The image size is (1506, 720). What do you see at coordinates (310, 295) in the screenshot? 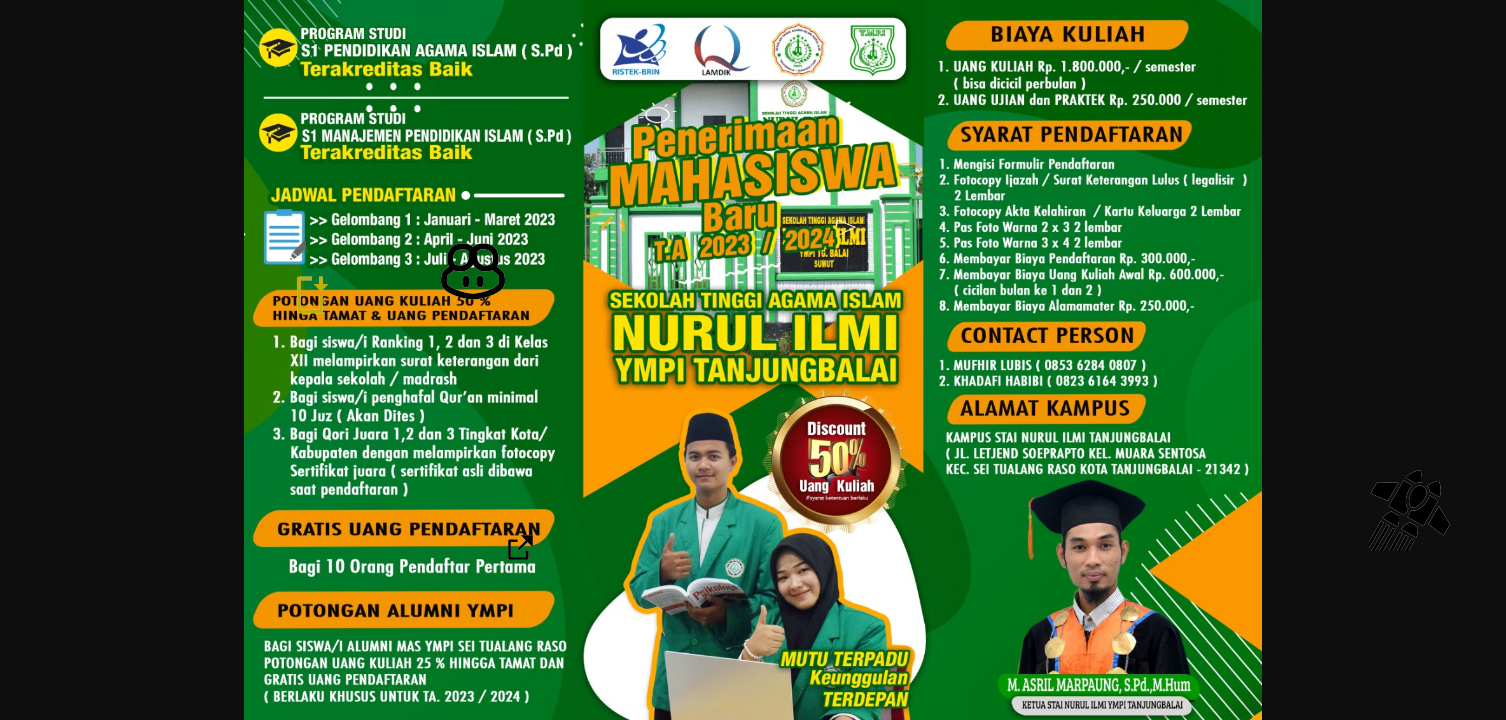
I see `download app to mobile device` at bounding box center [310, 295].